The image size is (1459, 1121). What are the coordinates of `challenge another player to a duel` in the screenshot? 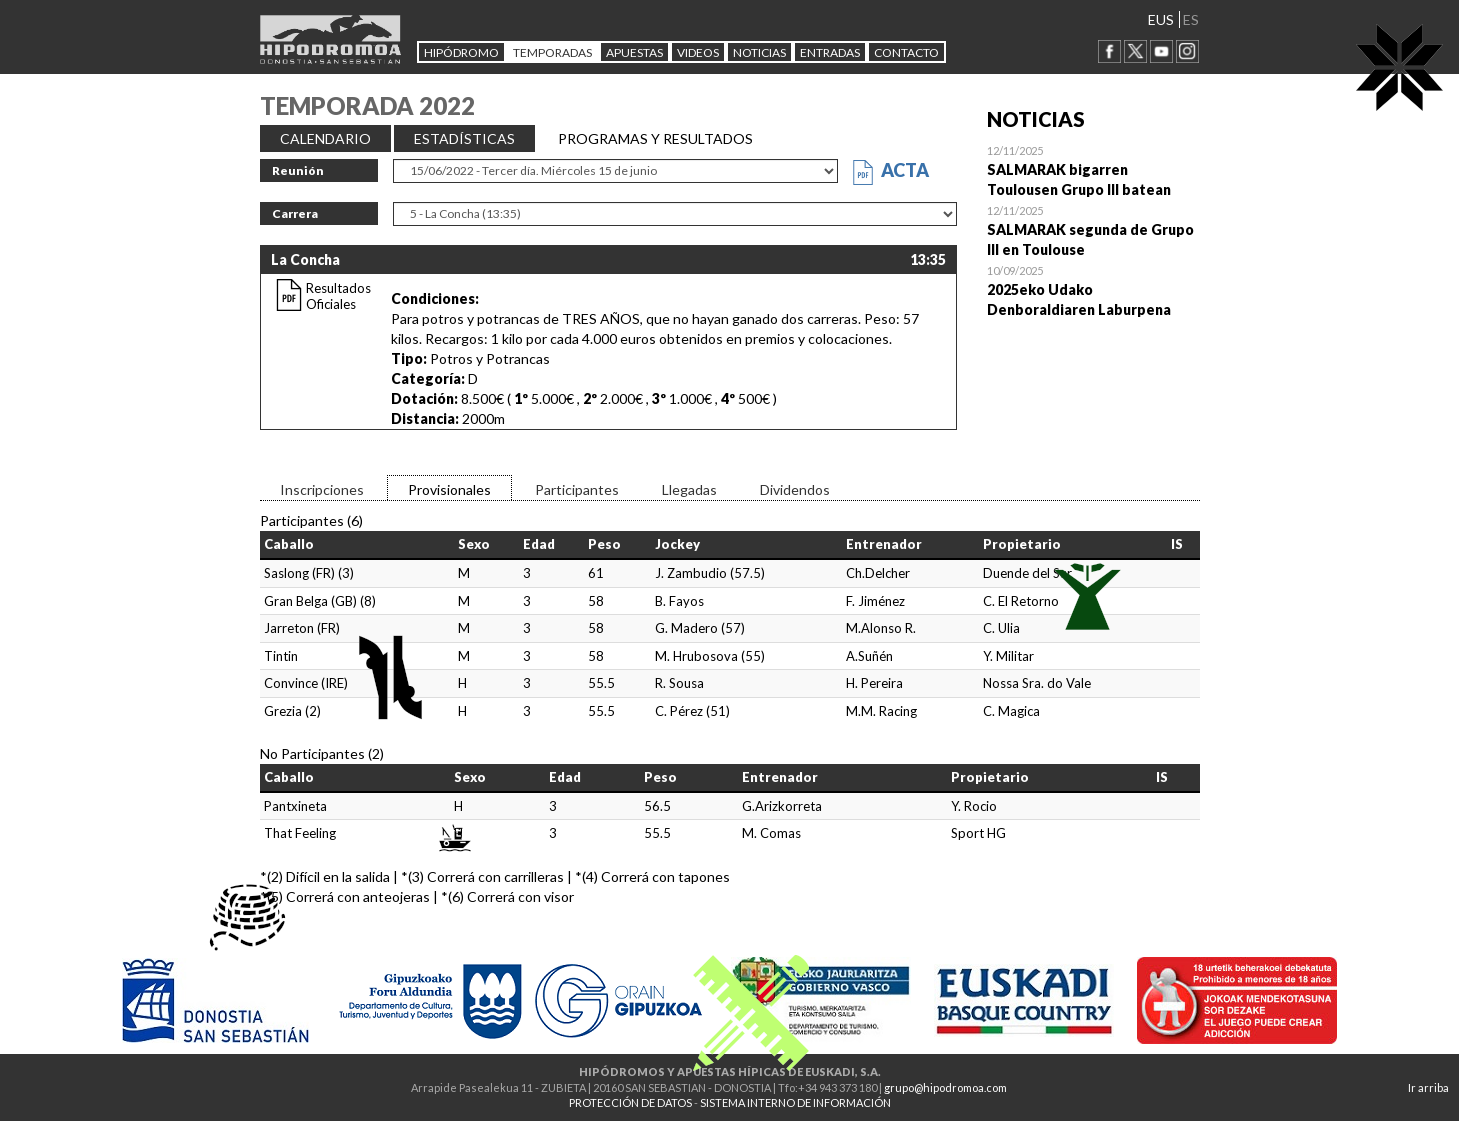 It's located at (390, 677).